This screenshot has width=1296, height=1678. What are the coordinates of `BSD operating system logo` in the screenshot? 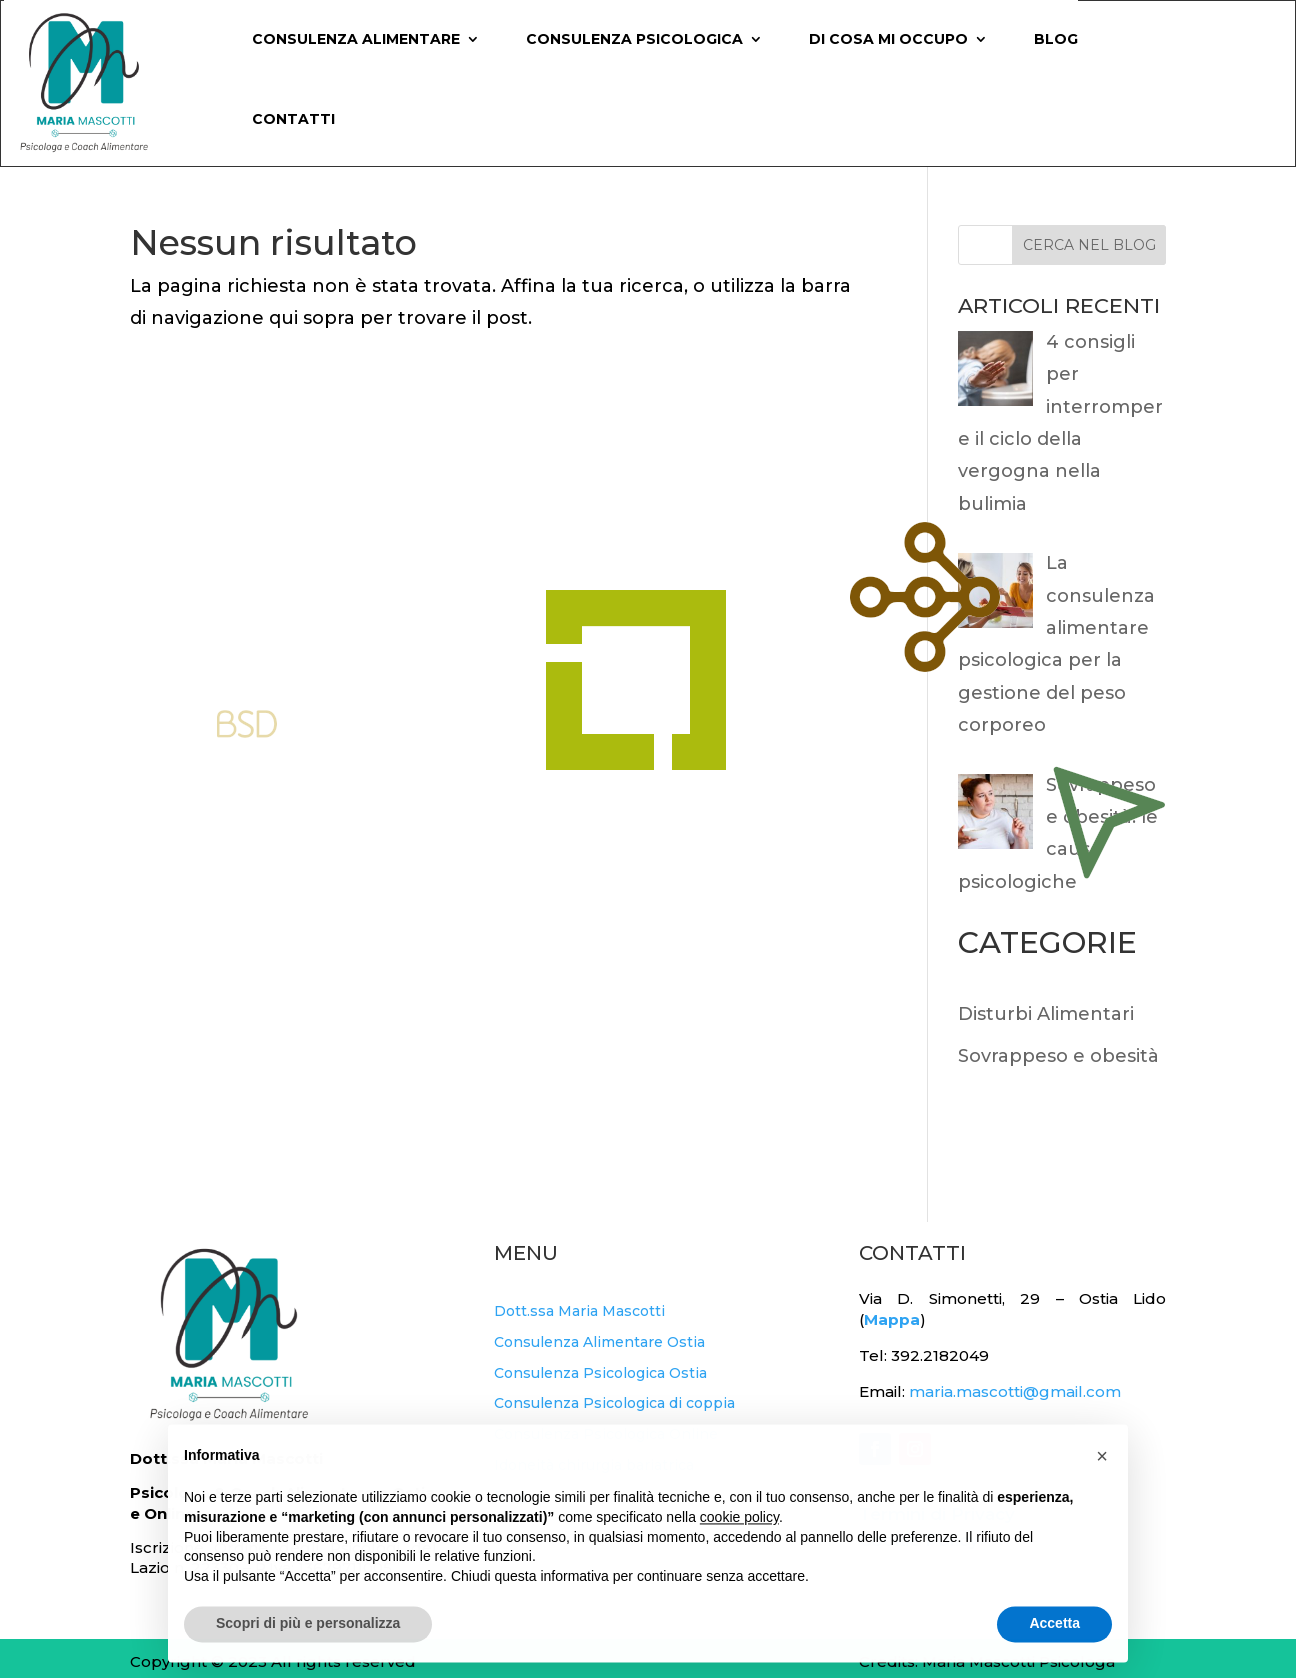 It's located at (247, 724).